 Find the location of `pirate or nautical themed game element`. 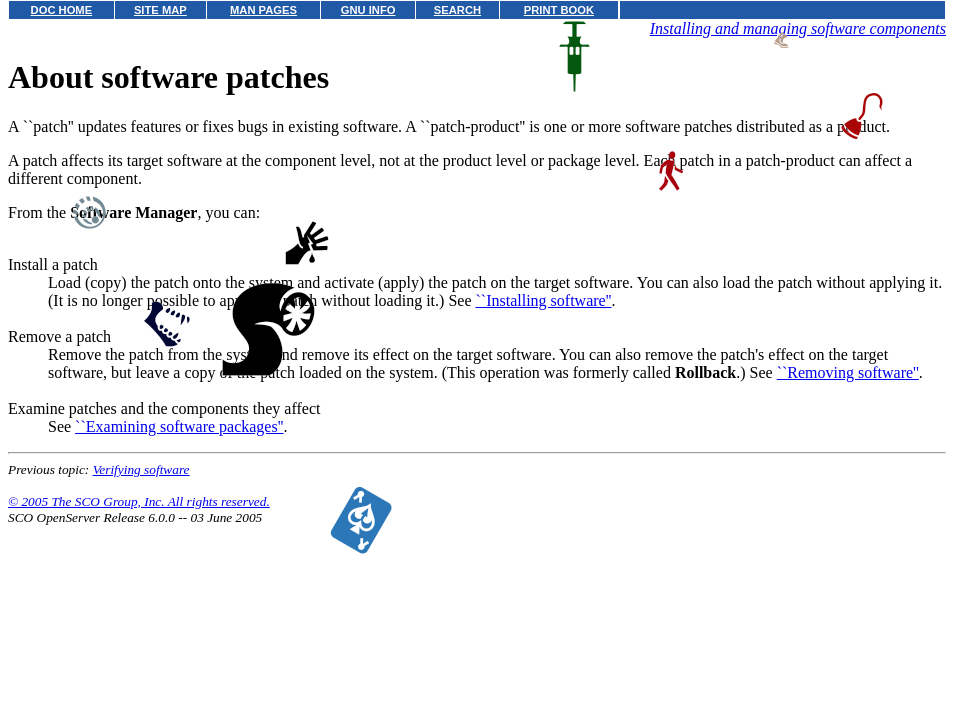

pirate or nautical themed game element is located at coordinates (862, 116).